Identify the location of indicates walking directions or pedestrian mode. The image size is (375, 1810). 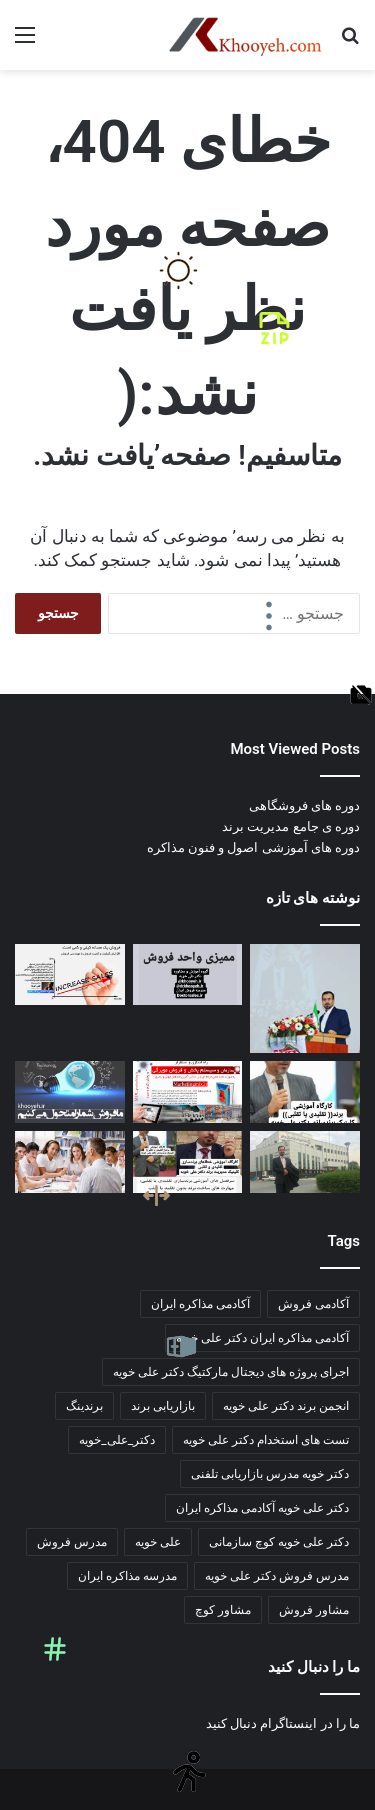
(189, 1771).